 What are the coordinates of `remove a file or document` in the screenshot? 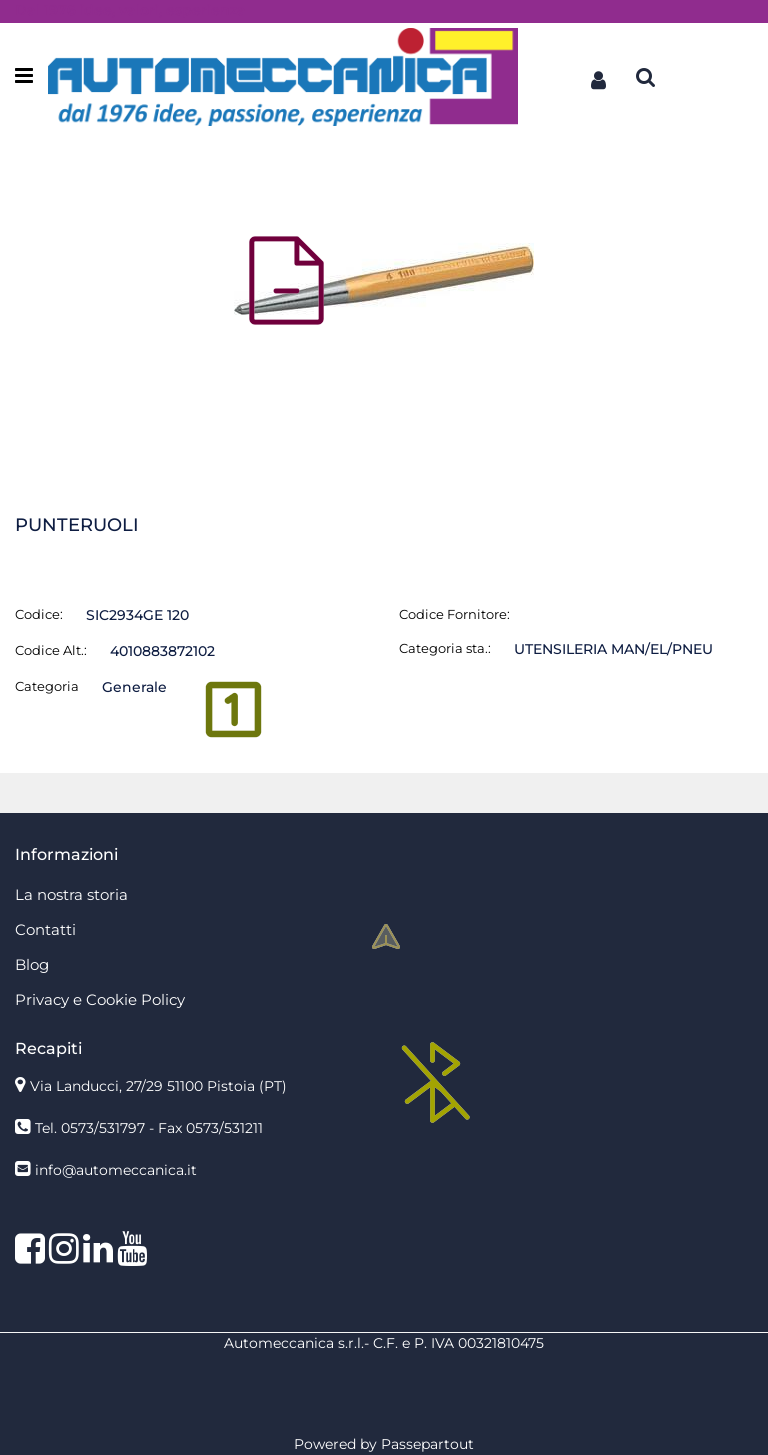 It's located at (286, 280).